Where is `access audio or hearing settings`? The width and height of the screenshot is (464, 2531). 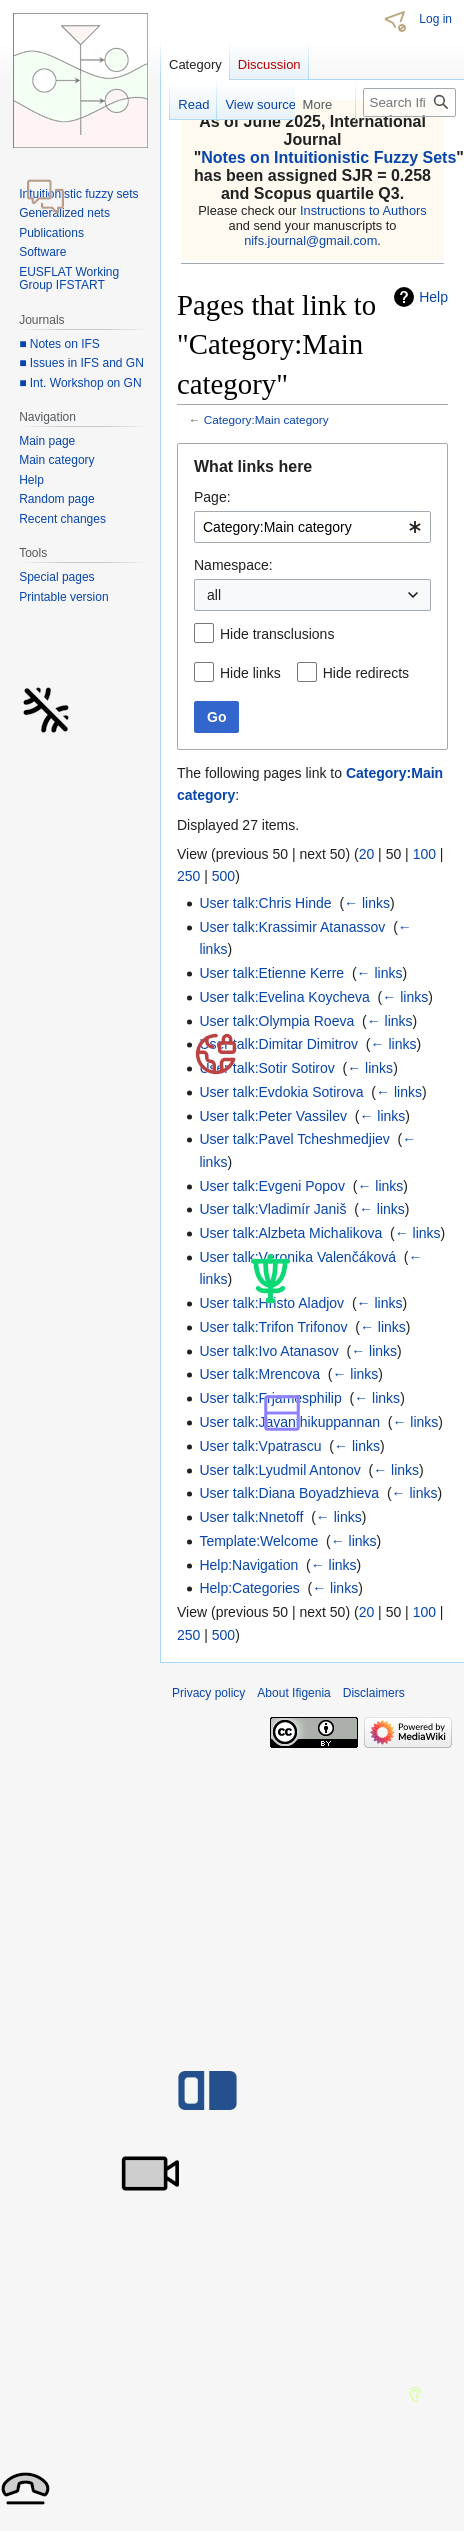
access audio or hearing settings is located at coordinates (415, 2394).